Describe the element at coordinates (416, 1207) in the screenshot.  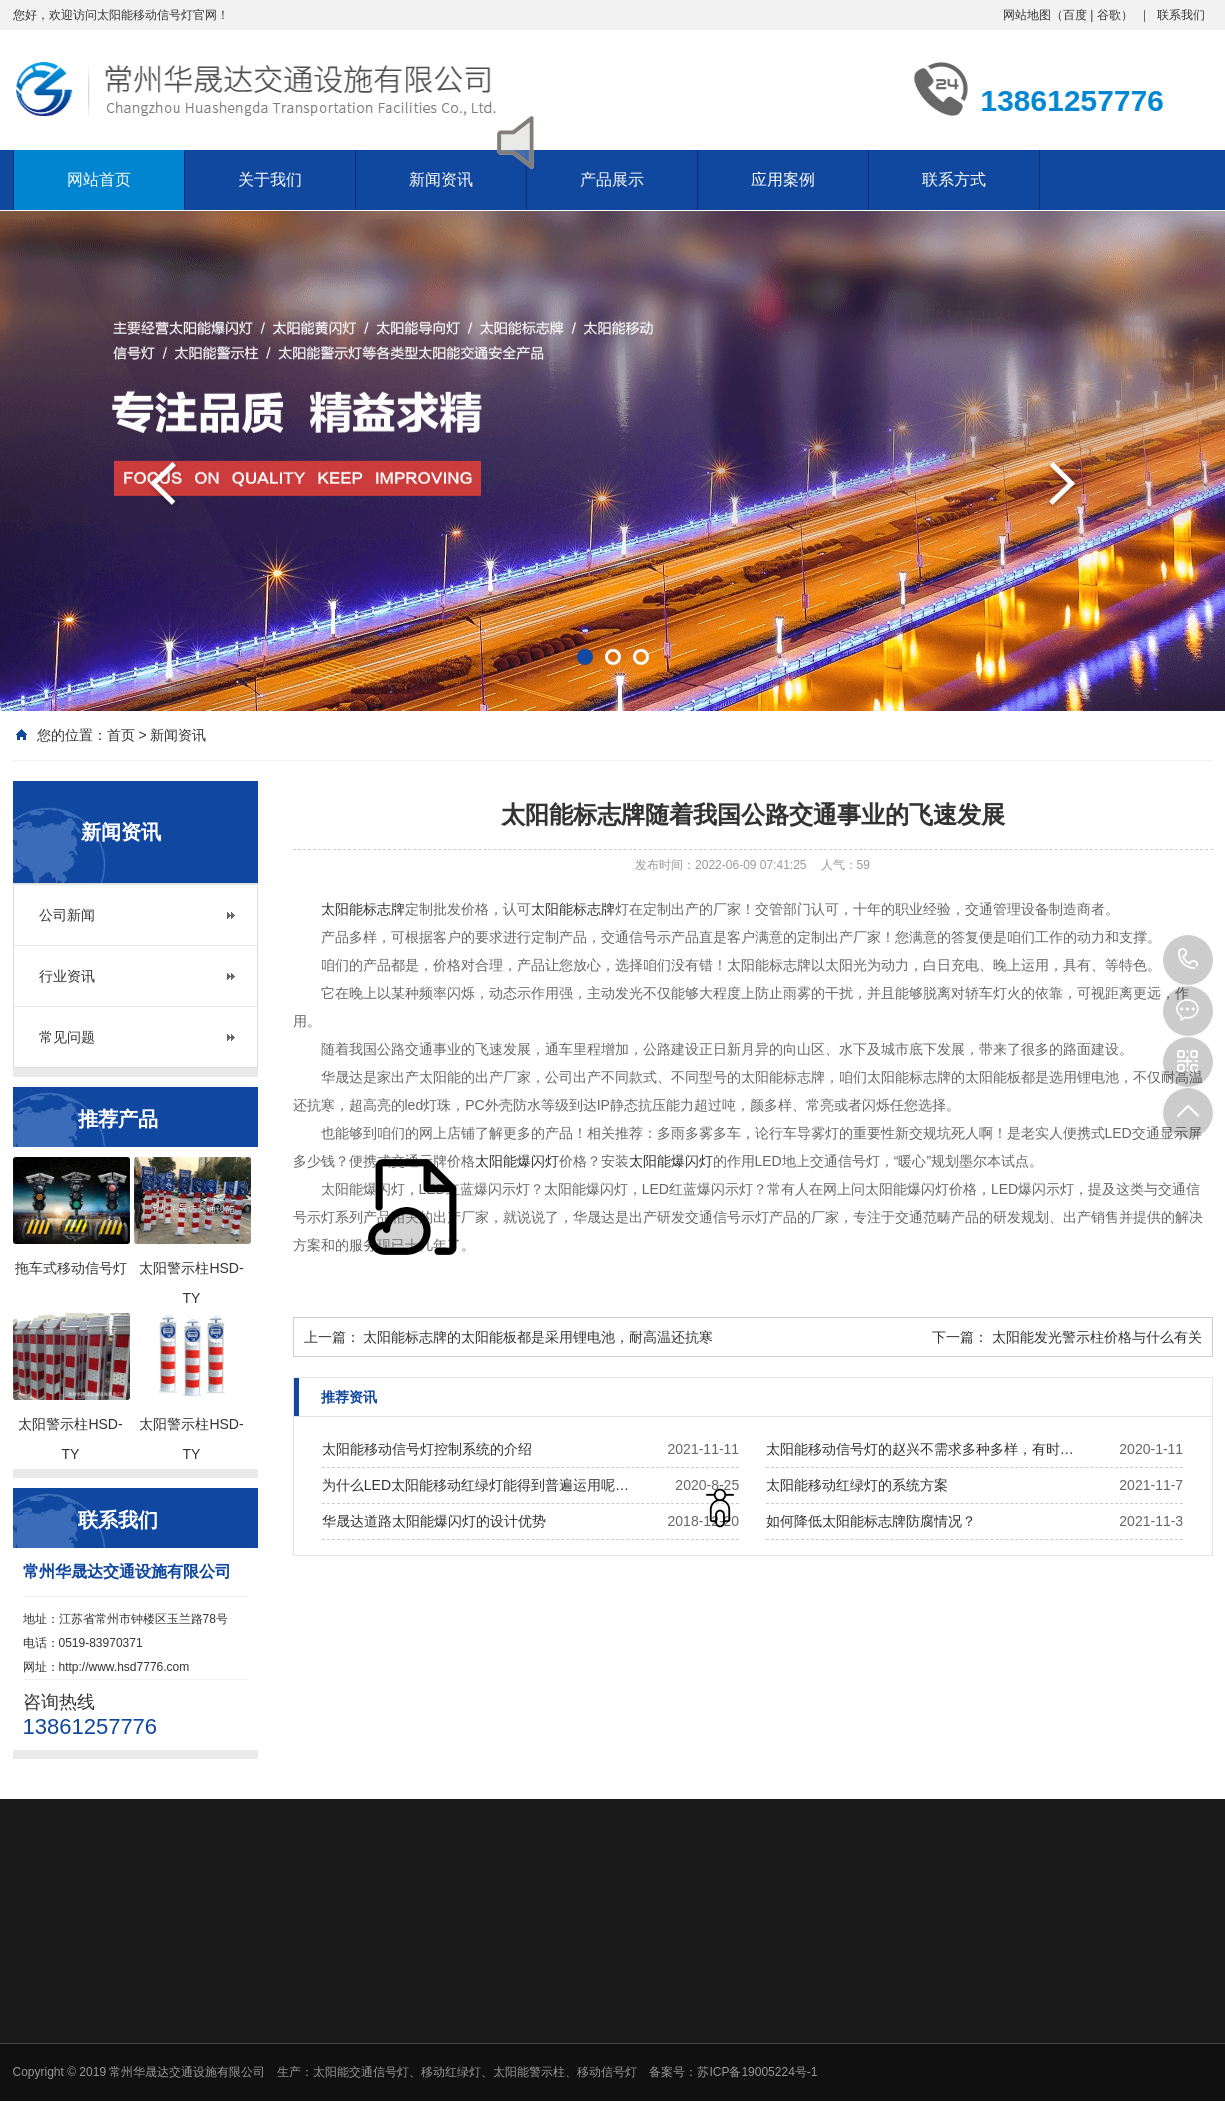
I see `access cloud-stored files` at that location.